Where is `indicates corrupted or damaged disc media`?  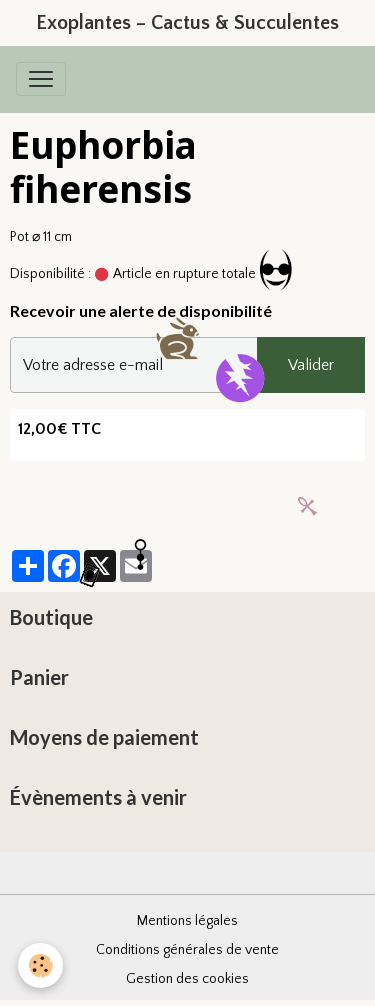 indicates corrupted or damaged disc media is located at coordinates (240, 378).